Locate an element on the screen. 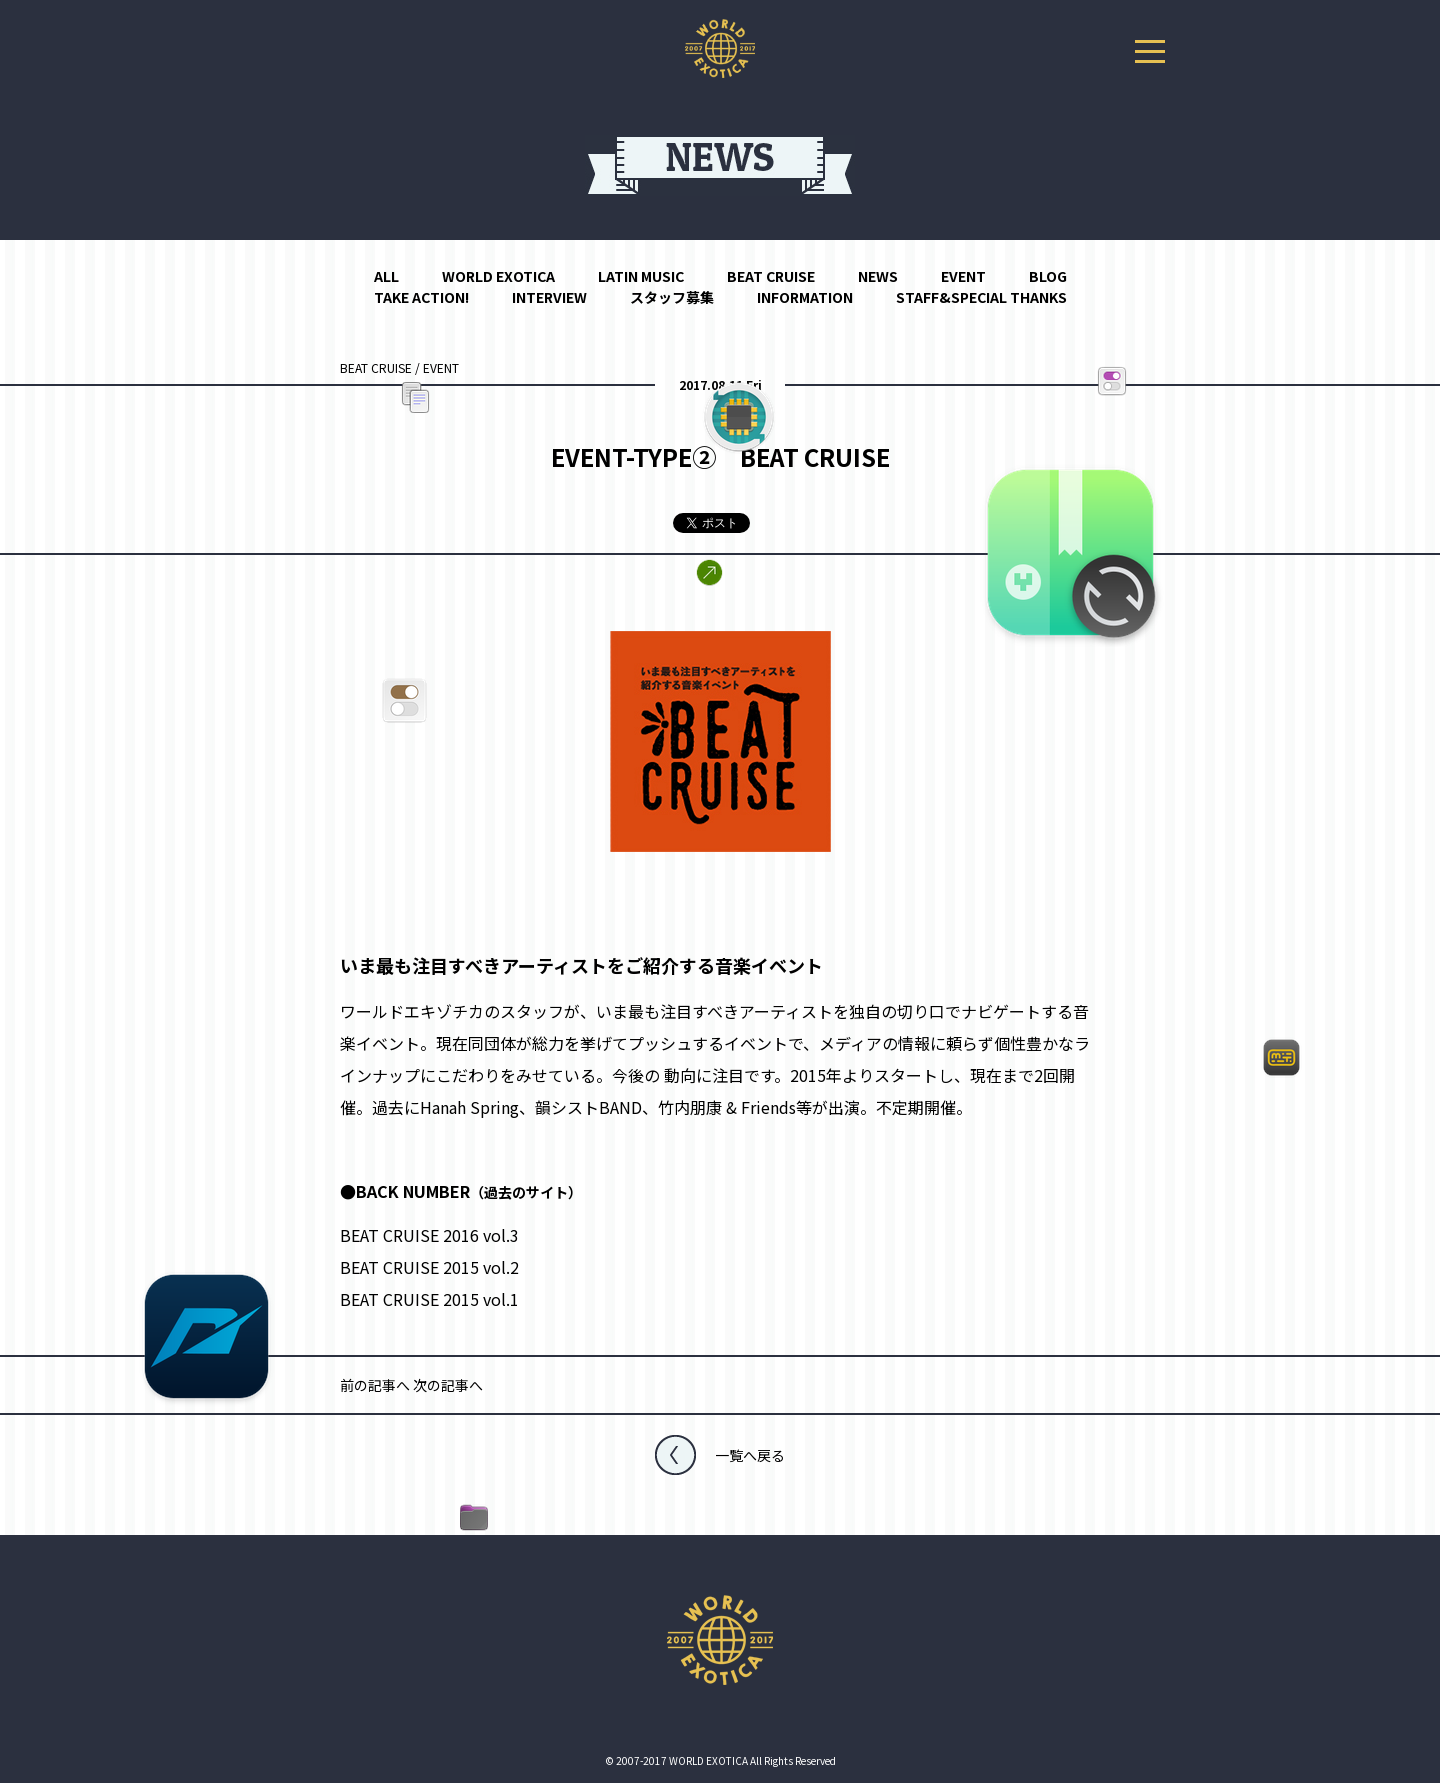 The height and width of the screenshot is (1783, 1440). open folder to view contents is located at coordinates (474, 1517).